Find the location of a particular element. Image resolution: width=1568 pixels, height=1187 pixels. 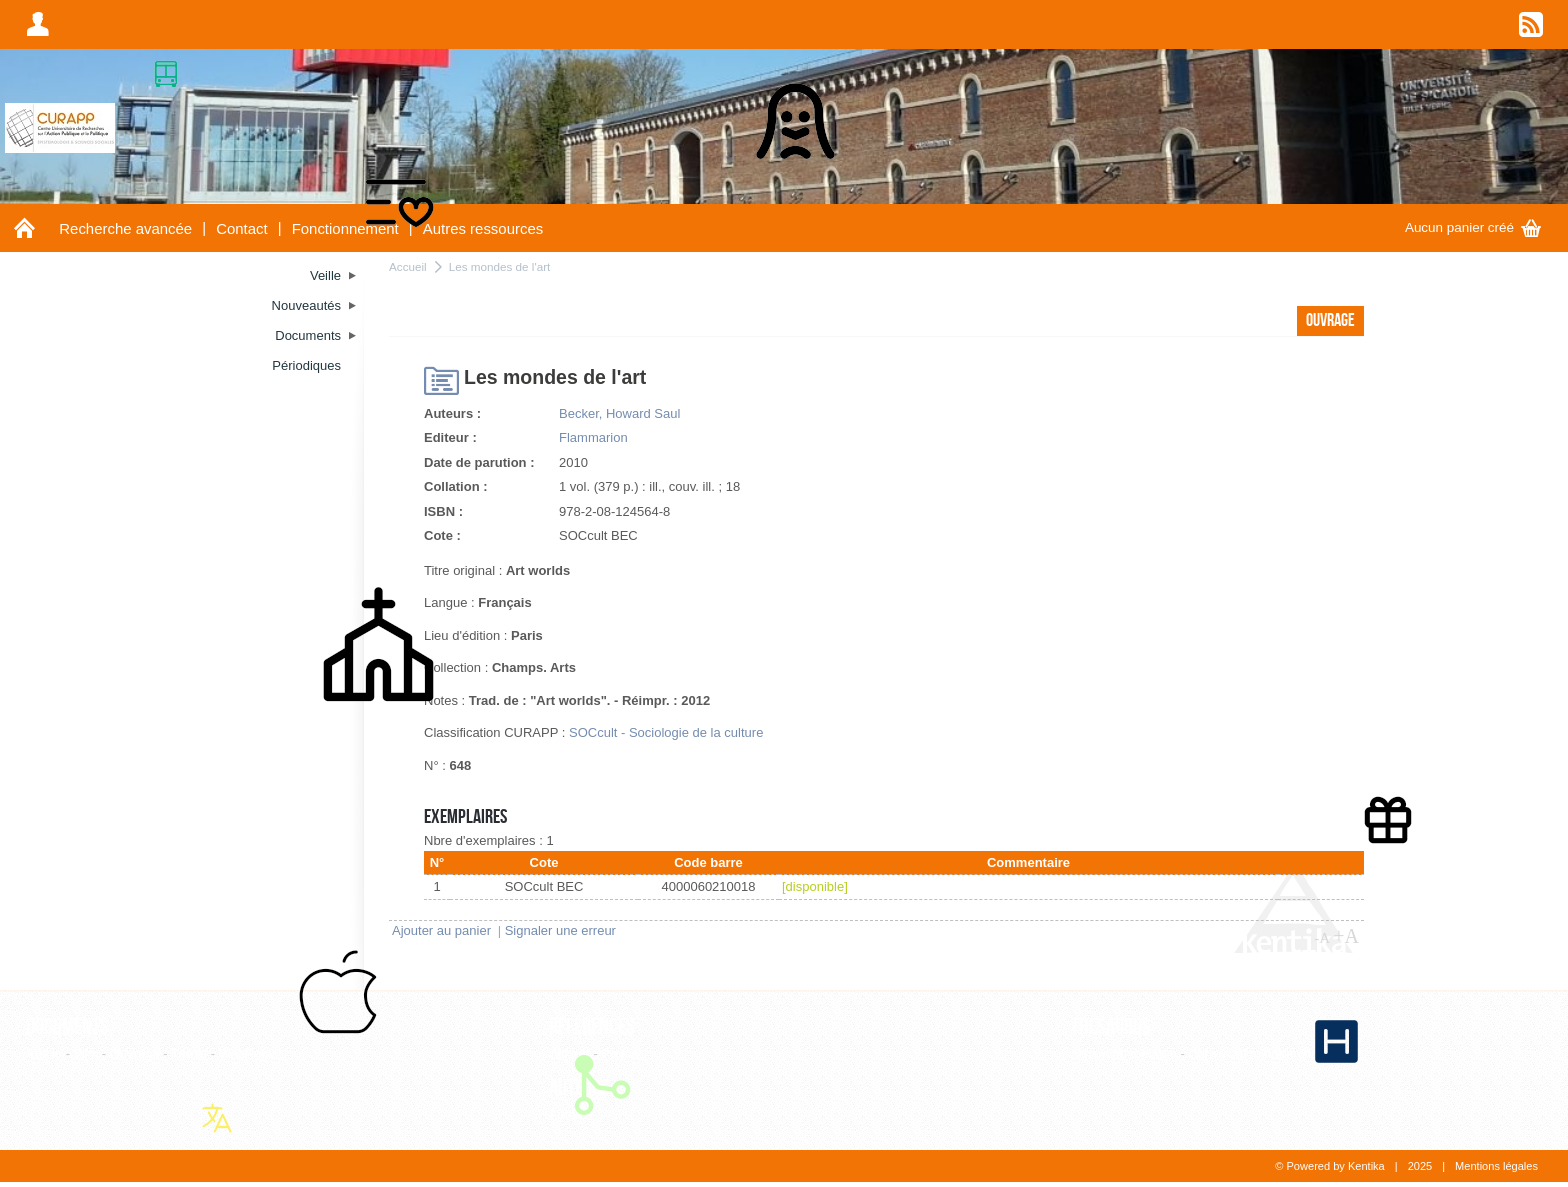

indicates linux operating system compatibility is located at coordinates (795, 125).